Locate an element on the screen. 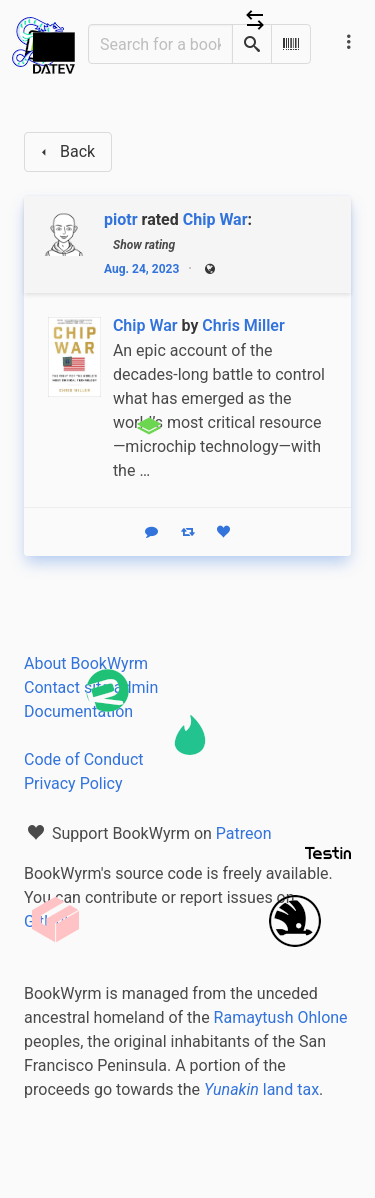  resolving brand logo is located at coordinates (107, 690).